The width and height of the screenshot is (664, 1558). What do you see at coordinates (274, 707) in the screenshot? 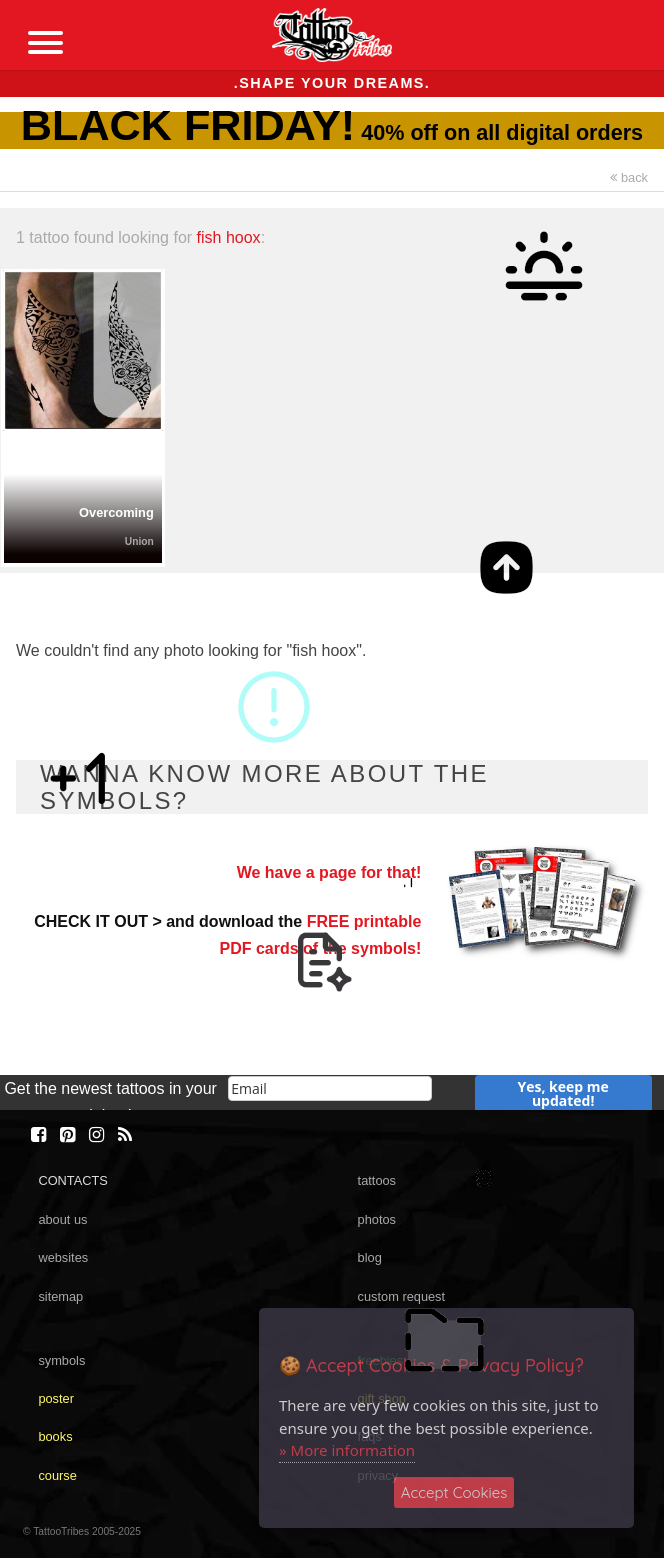
I see `indicates a warning or caution state` at bounding box center [274, 707].